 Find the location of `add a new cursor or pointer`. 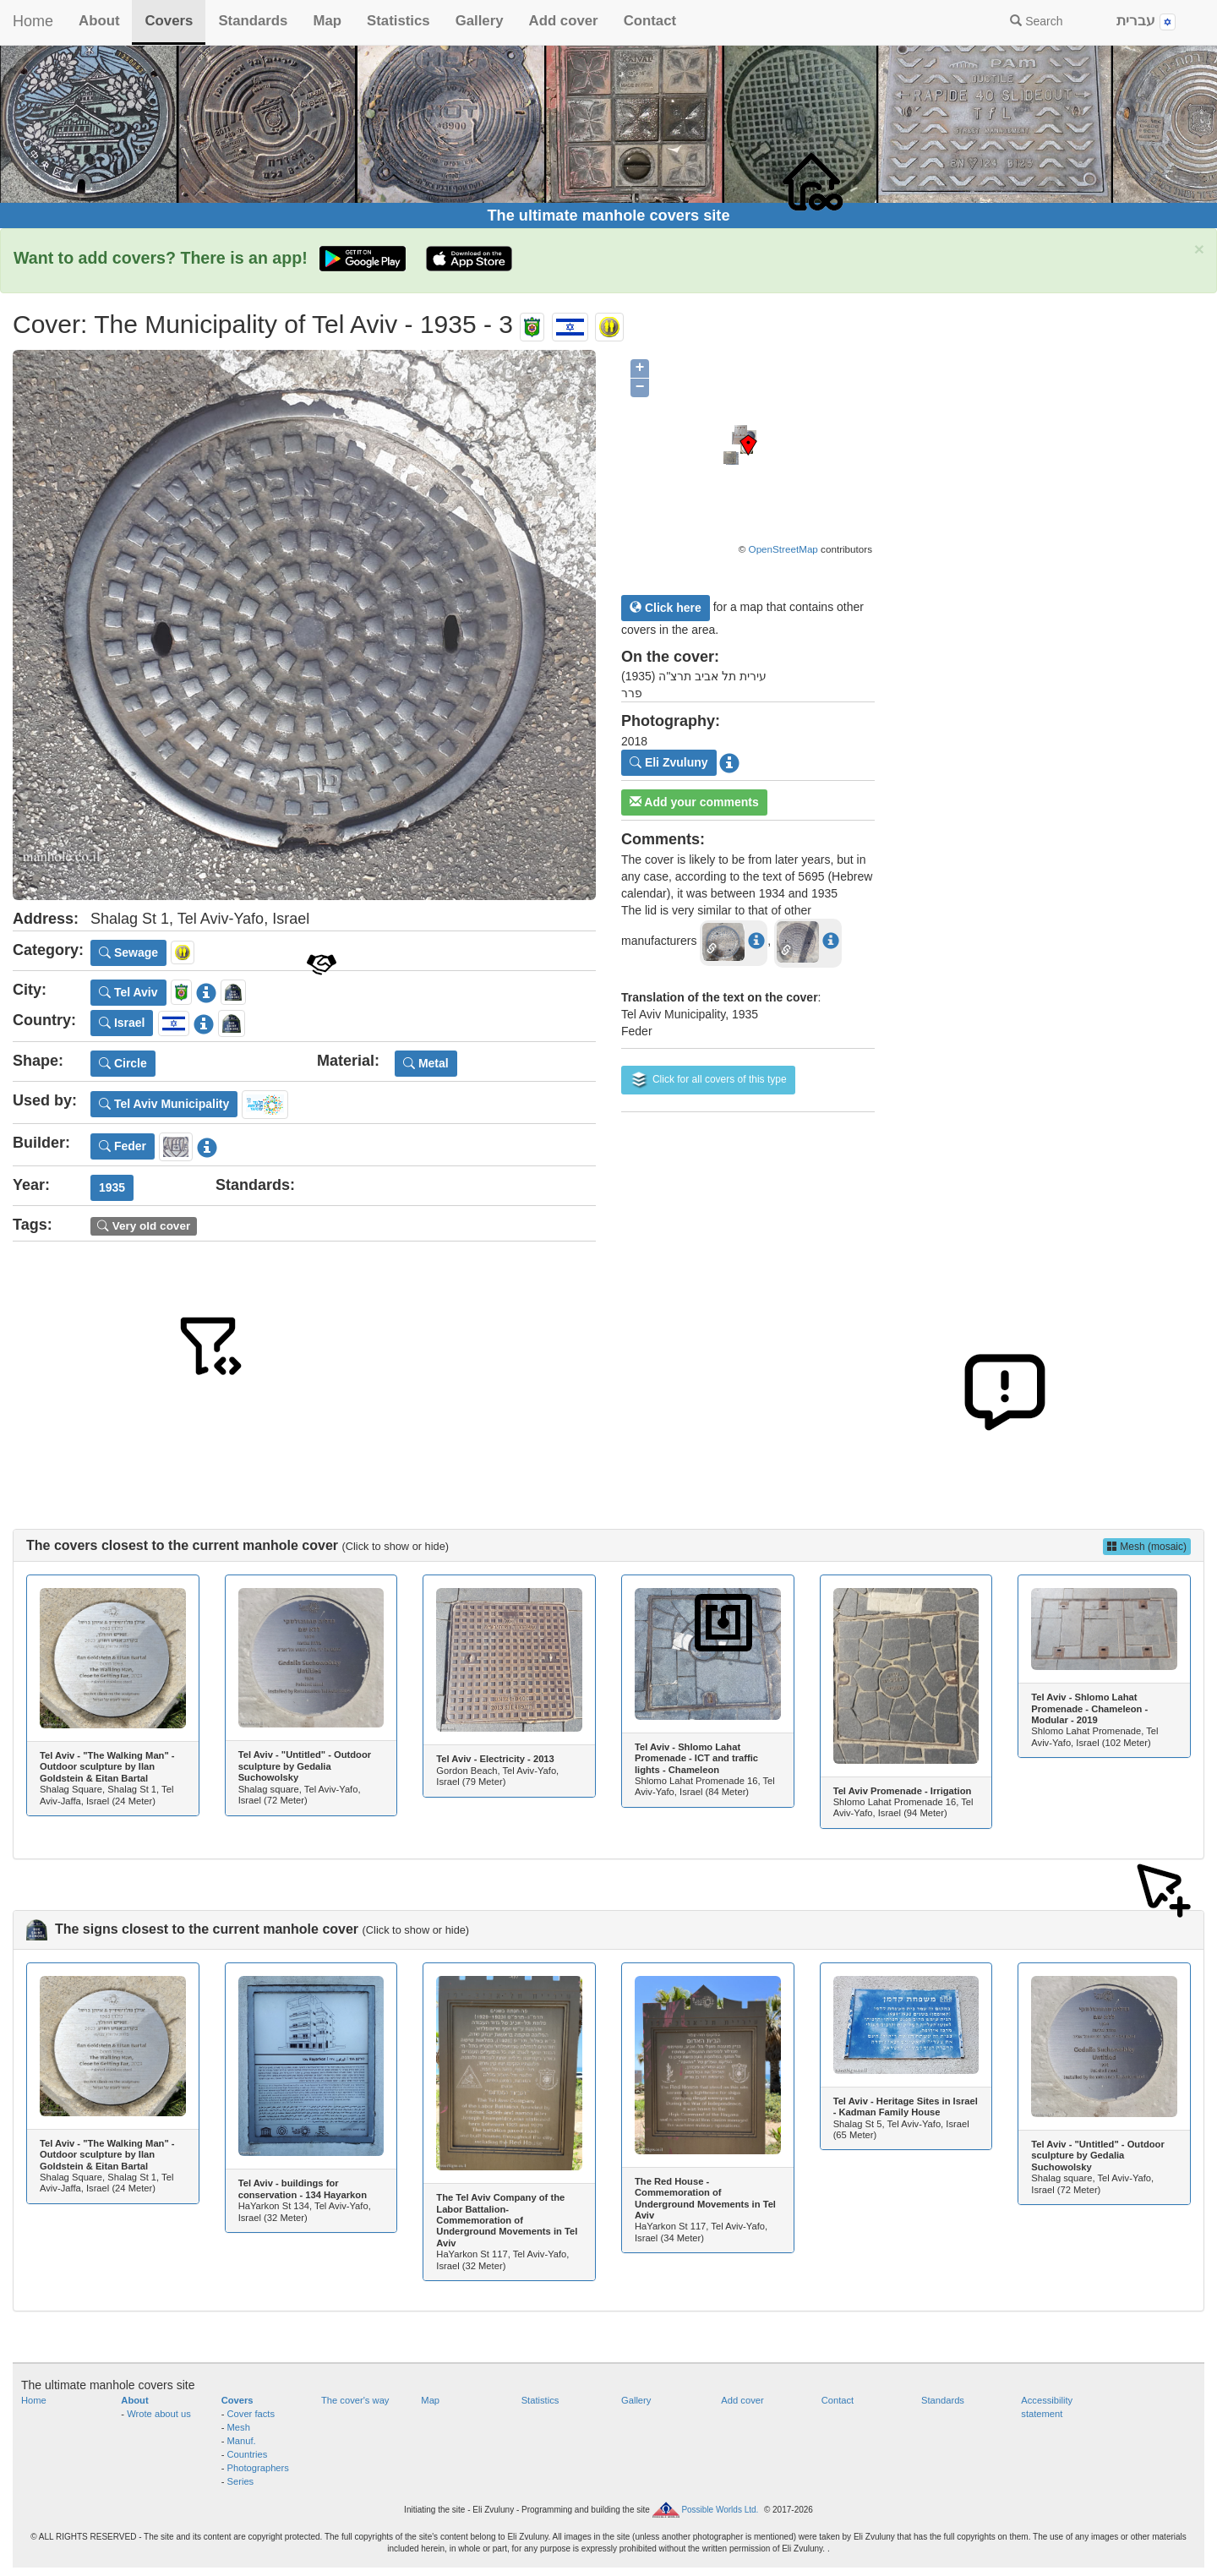

add a new cursor or pointer is located at coordinates (1161, 1888).